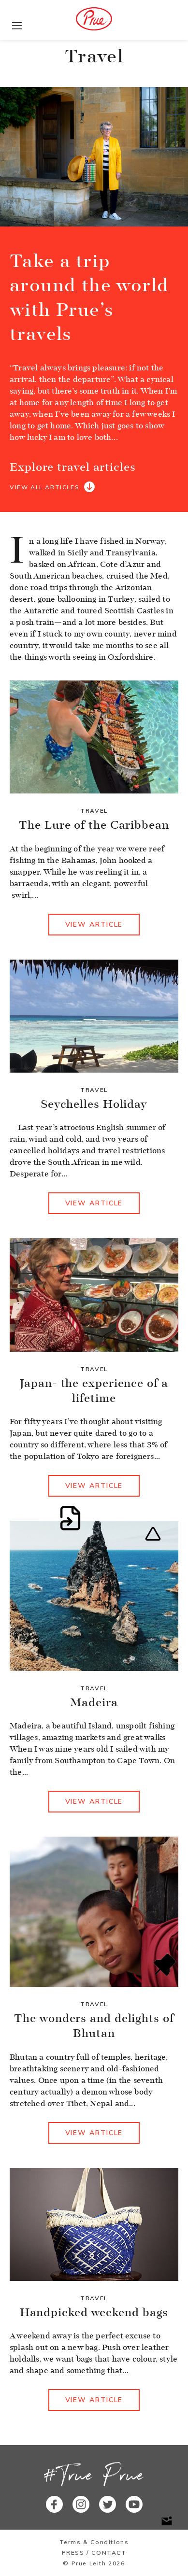 The height and width of the screenshot is (2576, 188). Describe the element at coordinates (164, 1966) in the screenshot. I see `pin an item to keep it visible` at that location.